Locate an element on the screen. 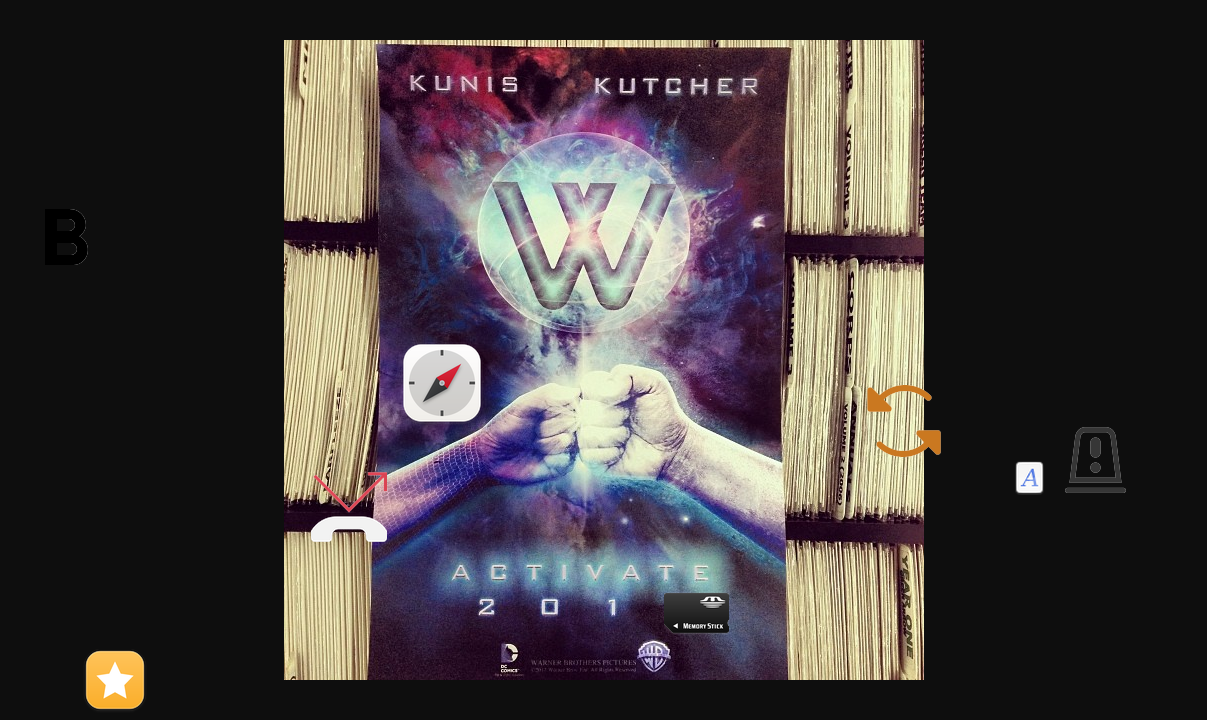 This screenshot has height=720, width=1207. open navigation or compass preferences is located at coordinates (442, 383).